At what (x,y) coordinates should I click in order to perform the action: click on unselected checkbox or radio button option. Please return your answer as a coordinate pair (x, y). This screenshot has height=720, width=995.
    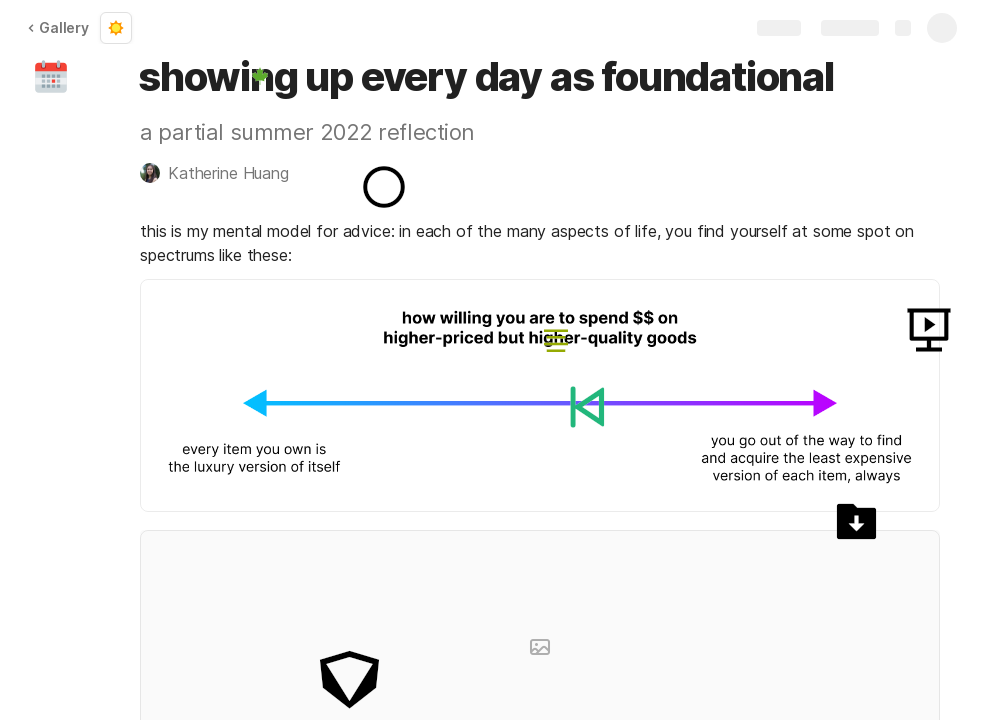
    Looking at the image, I should click on (384, 187).